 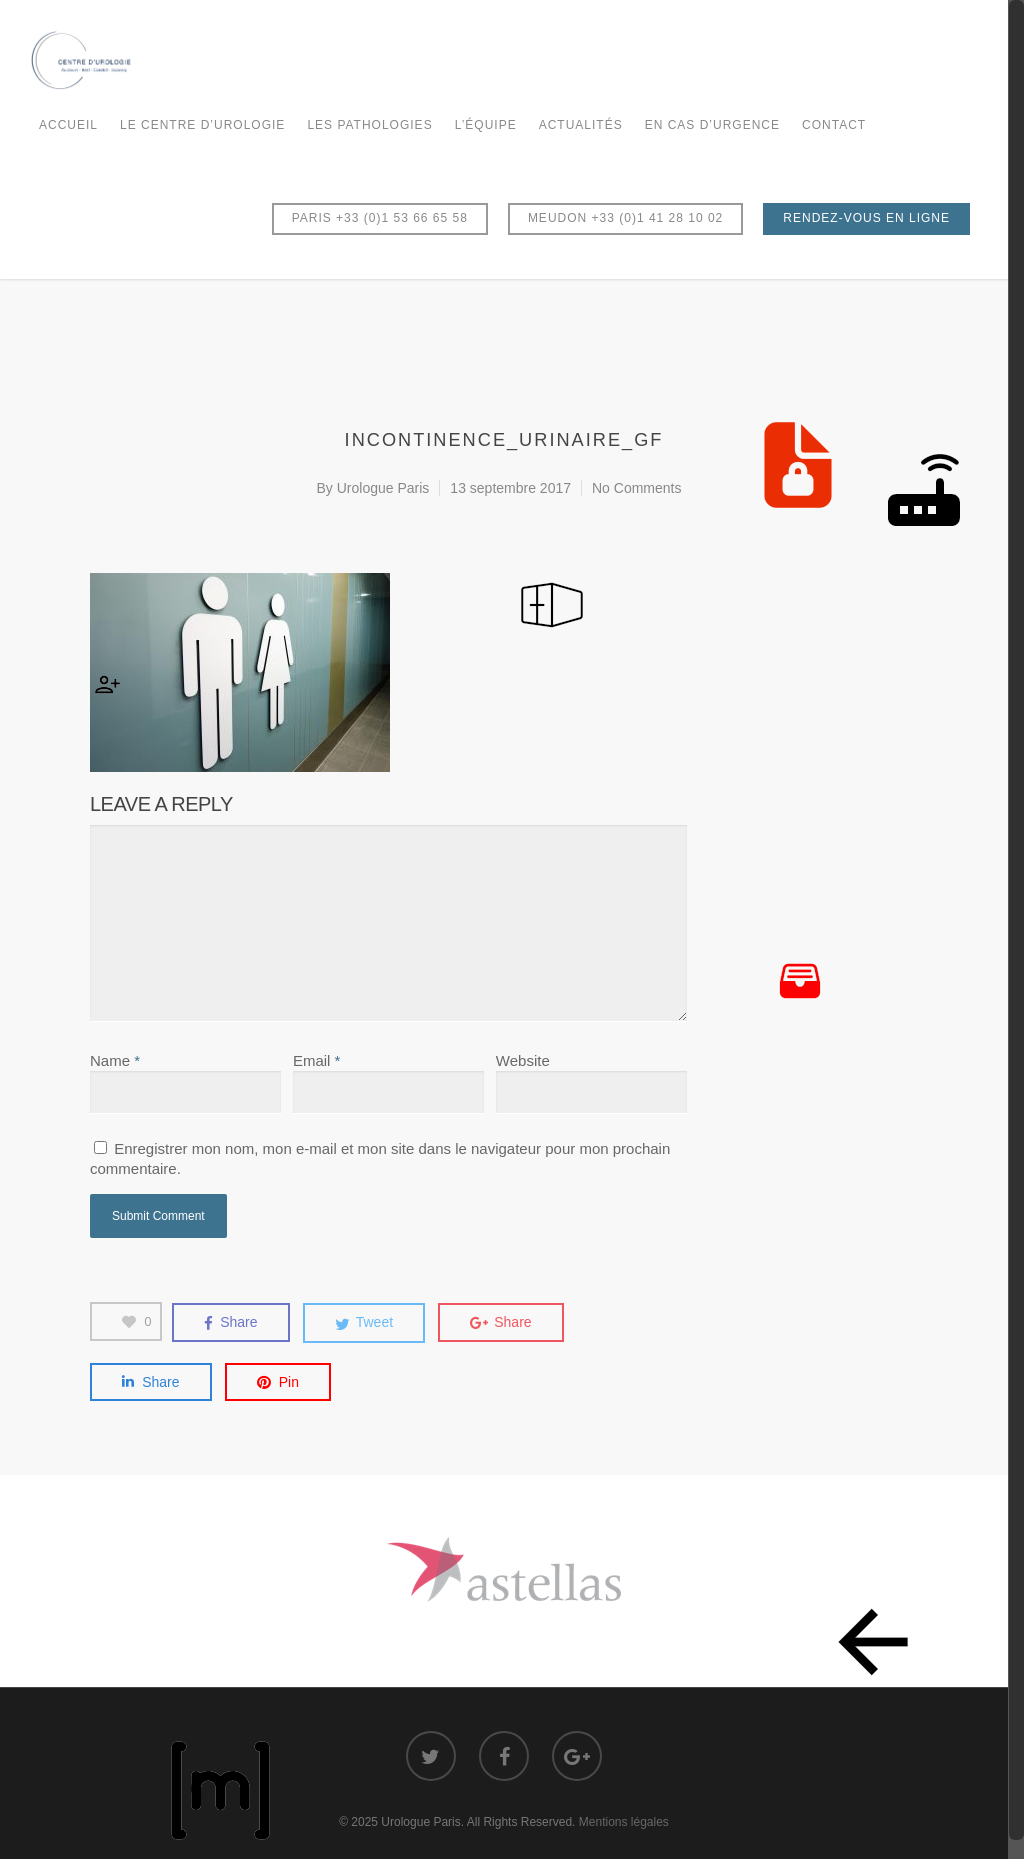 I want to click on access router or network settings, so click(x=924, y=490).